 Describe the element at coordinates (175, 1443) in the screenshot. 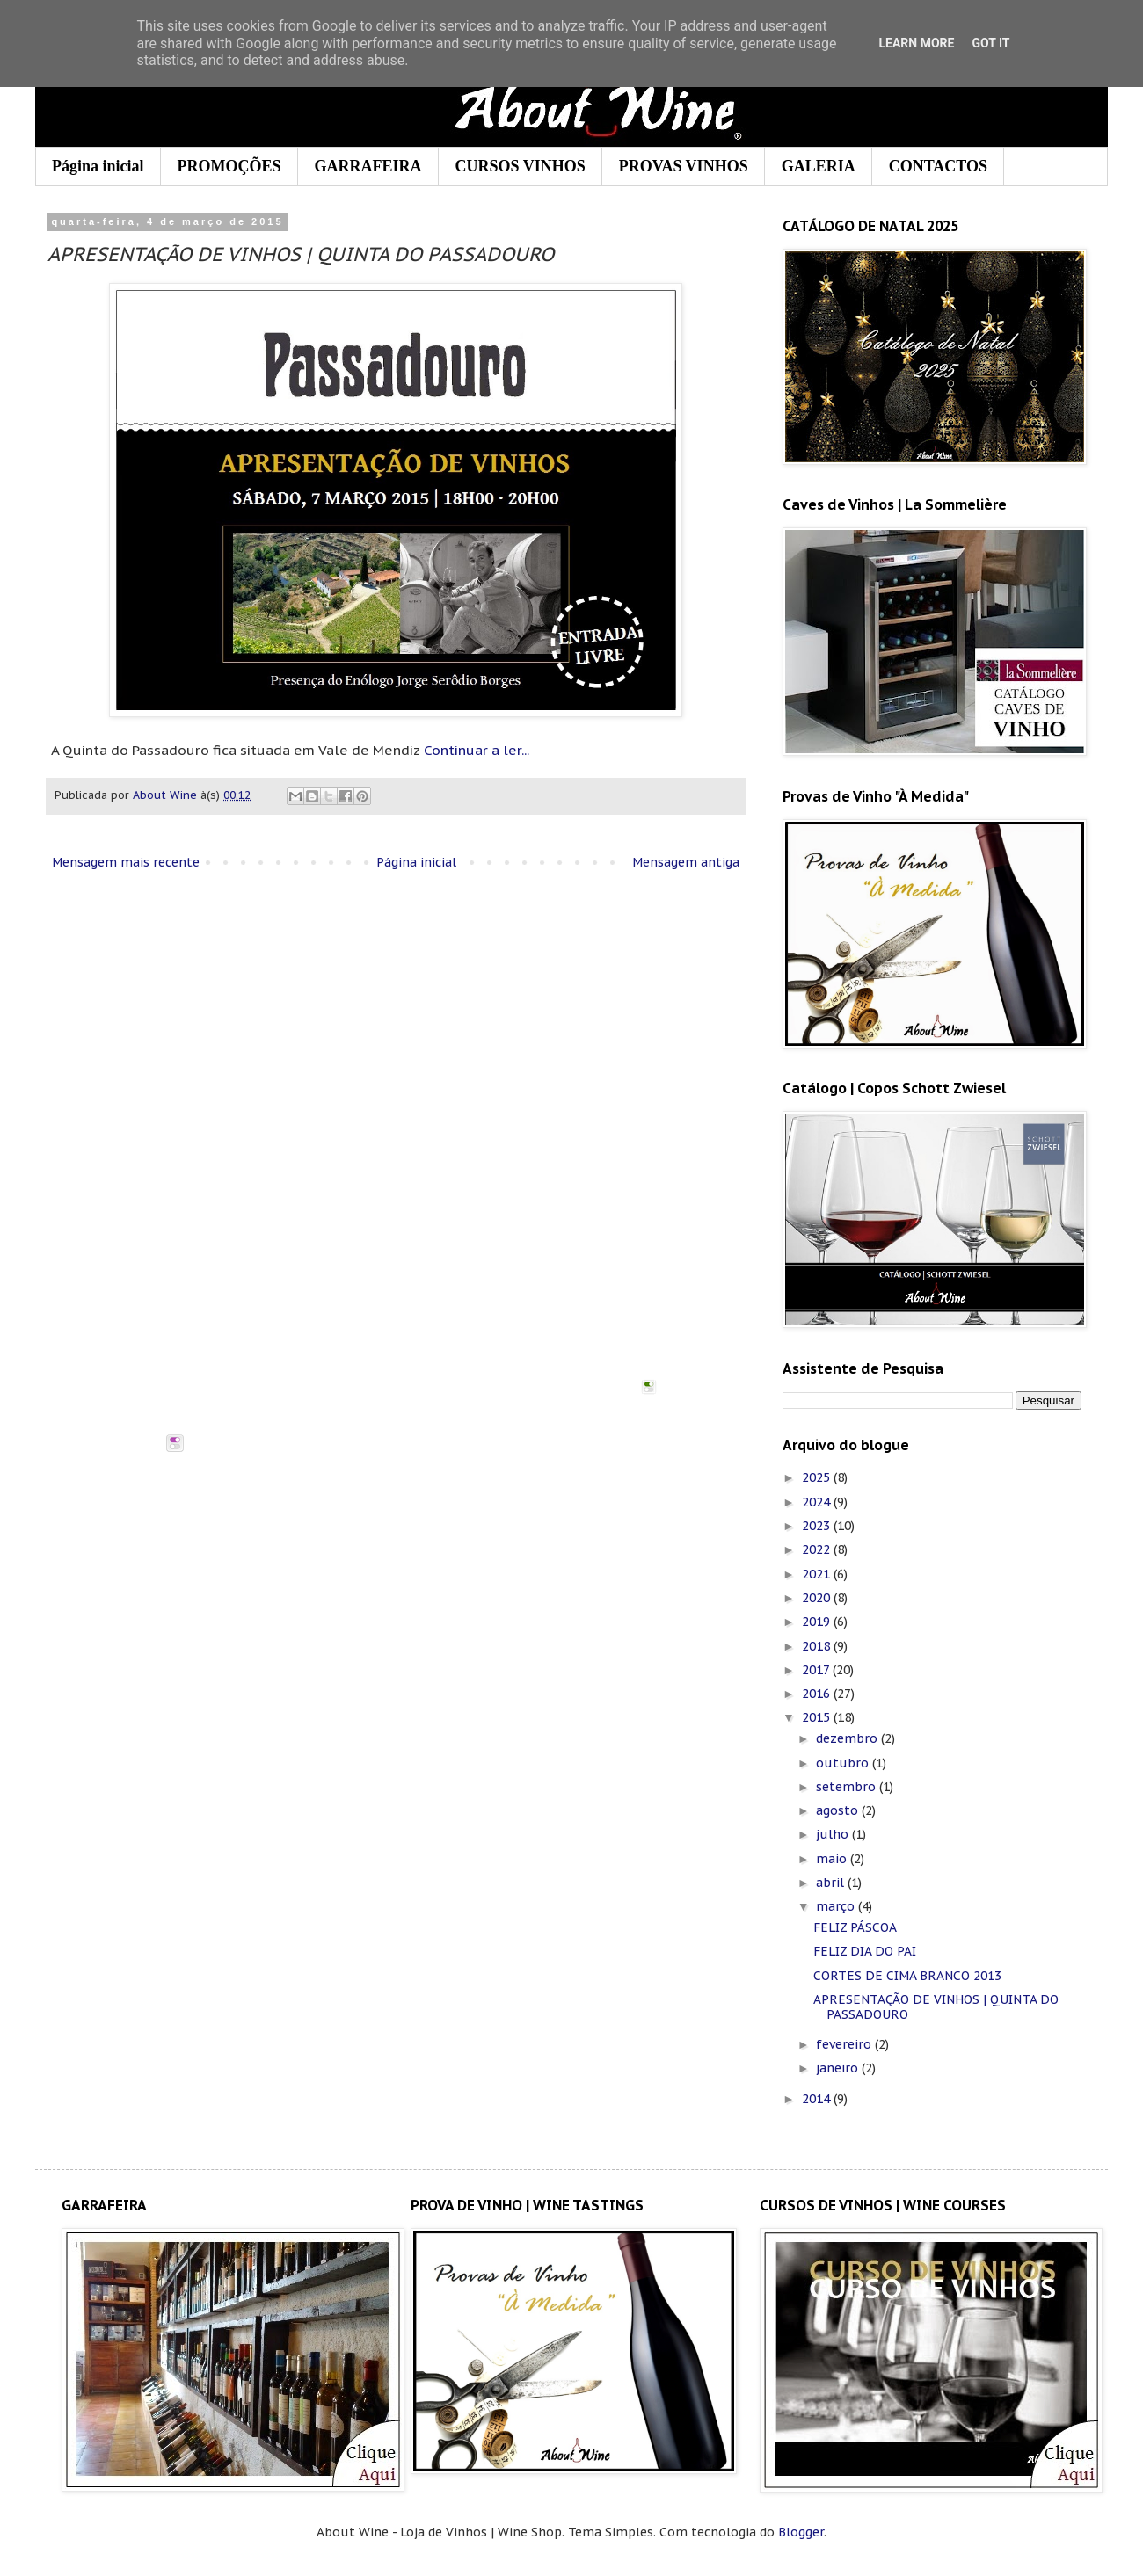

I see `open system settings or preferences` at that location.